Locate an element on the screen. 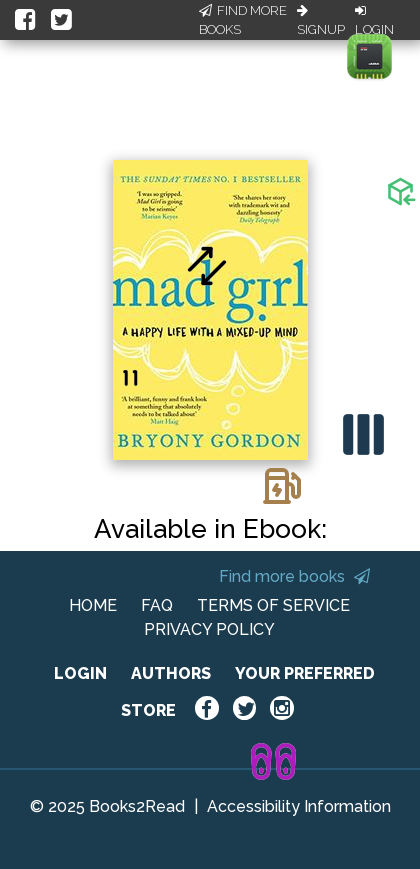  import a package or module is located at coordinates (400, 191).